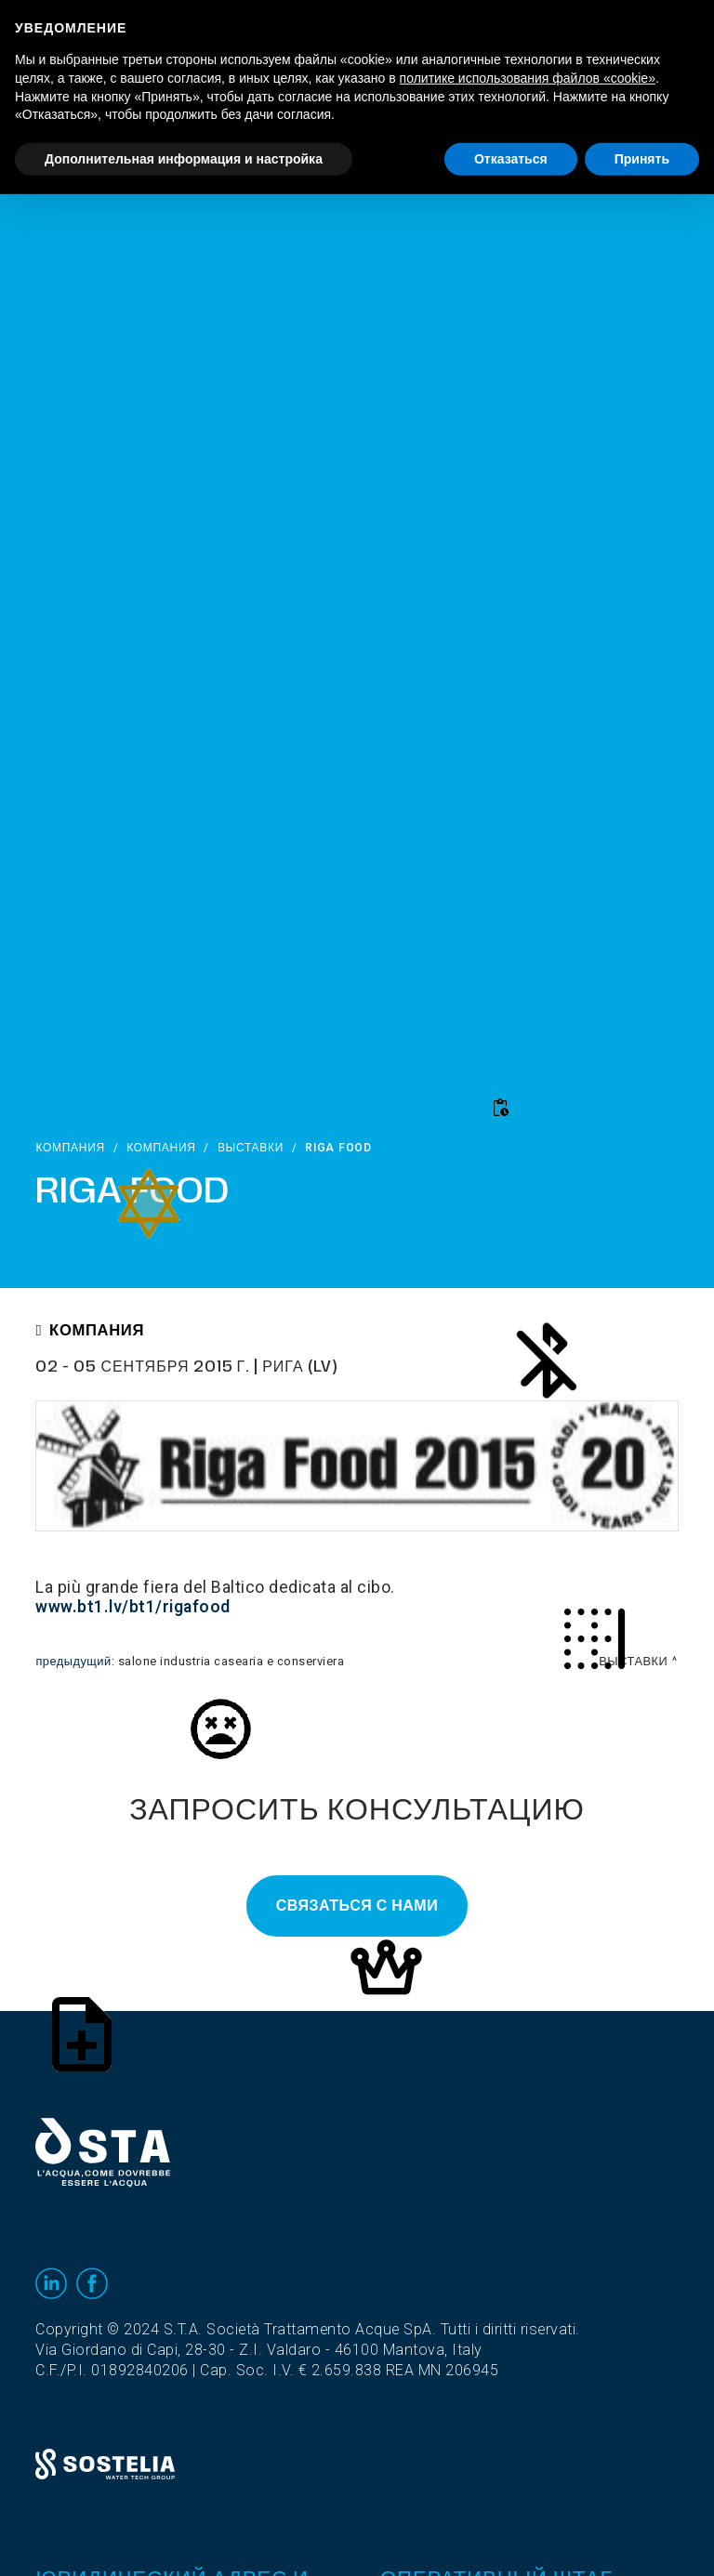 The width and height of the screenshot is (714, 2576). Describe the element at coordinates (386, 1970) in the screenshot. I see `indicates premium or VIP membership status` at that location.